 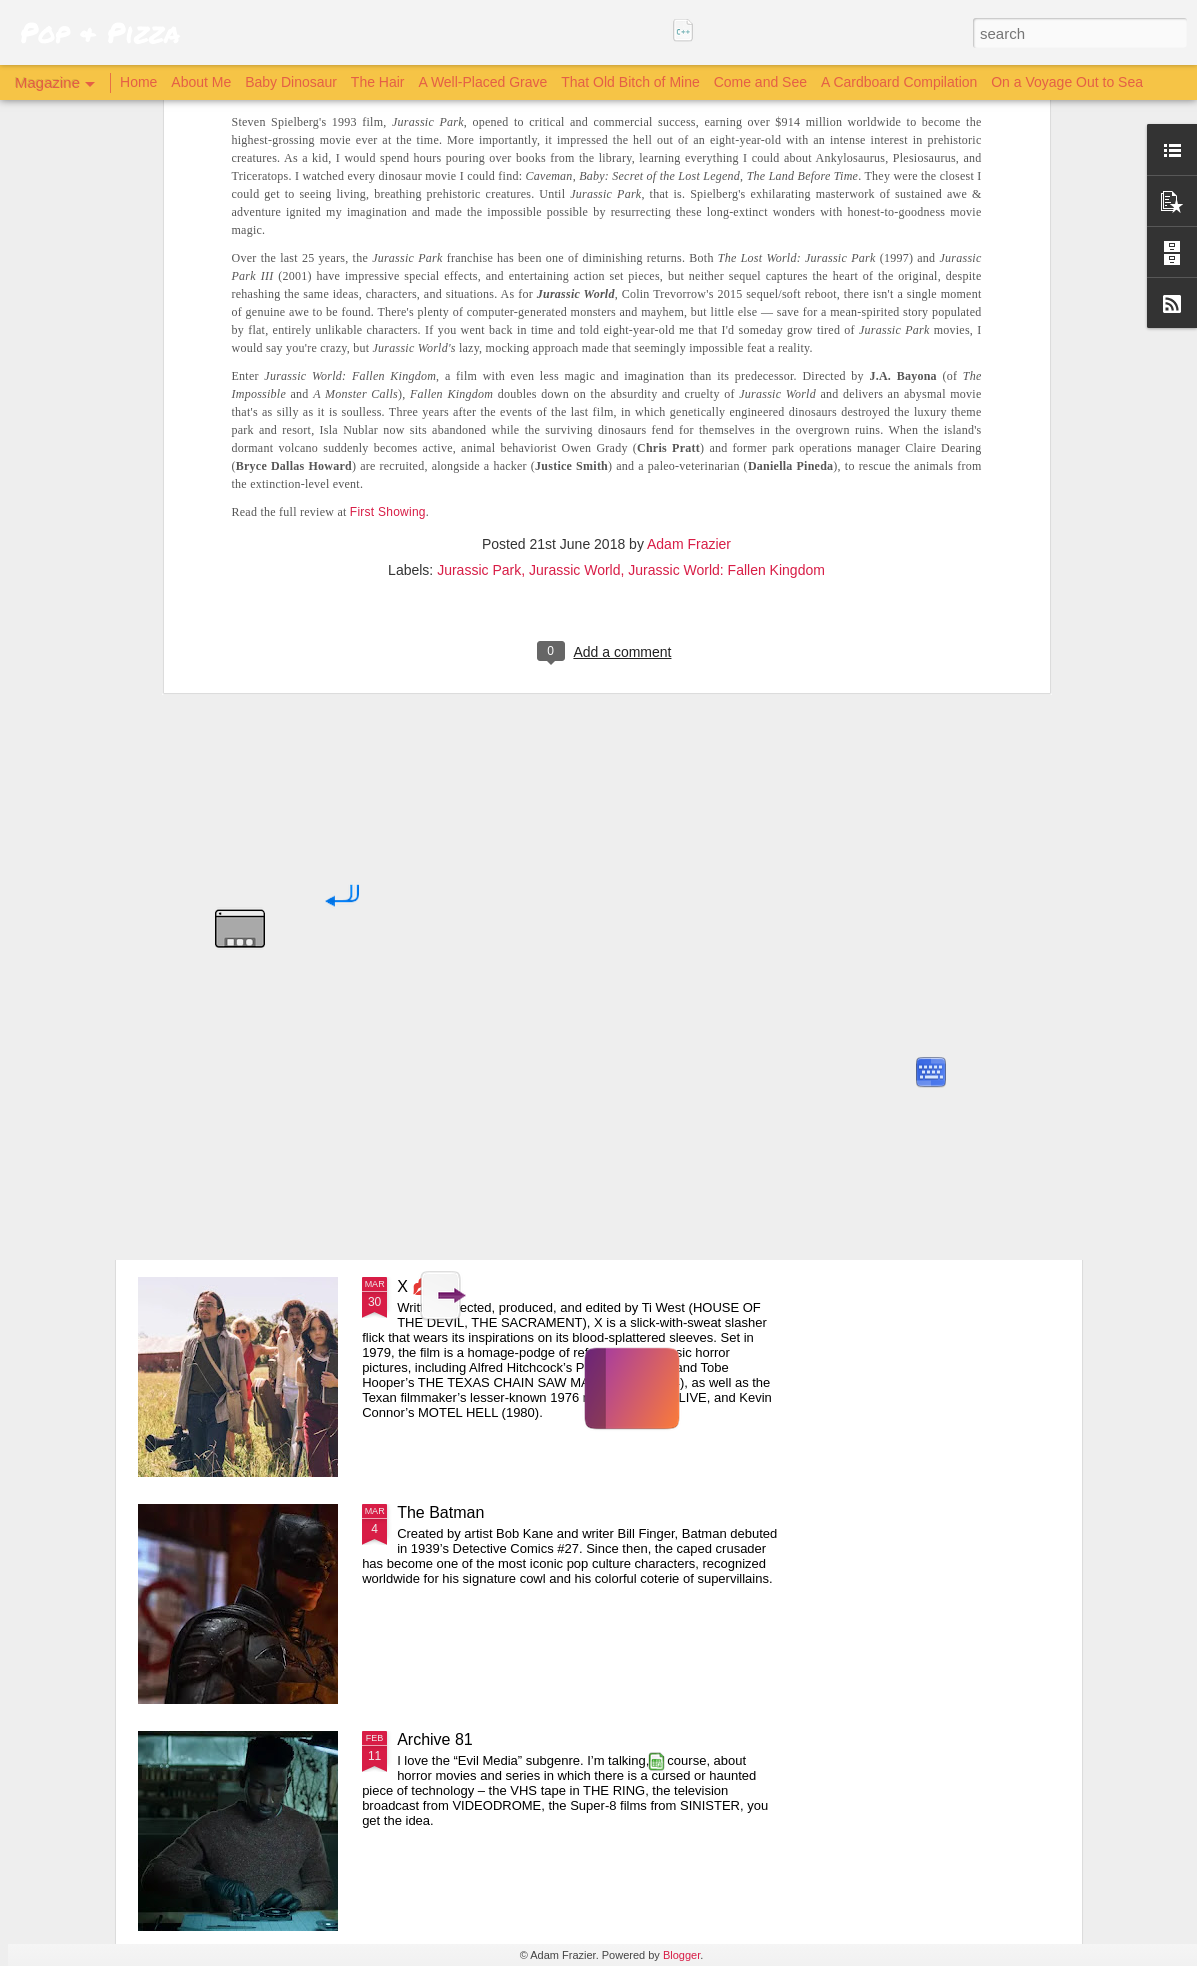 What do you see at coordinates (632, 1385) in the screenshot?
I see `access the desktop folder` at bounding box center [632, 1385].